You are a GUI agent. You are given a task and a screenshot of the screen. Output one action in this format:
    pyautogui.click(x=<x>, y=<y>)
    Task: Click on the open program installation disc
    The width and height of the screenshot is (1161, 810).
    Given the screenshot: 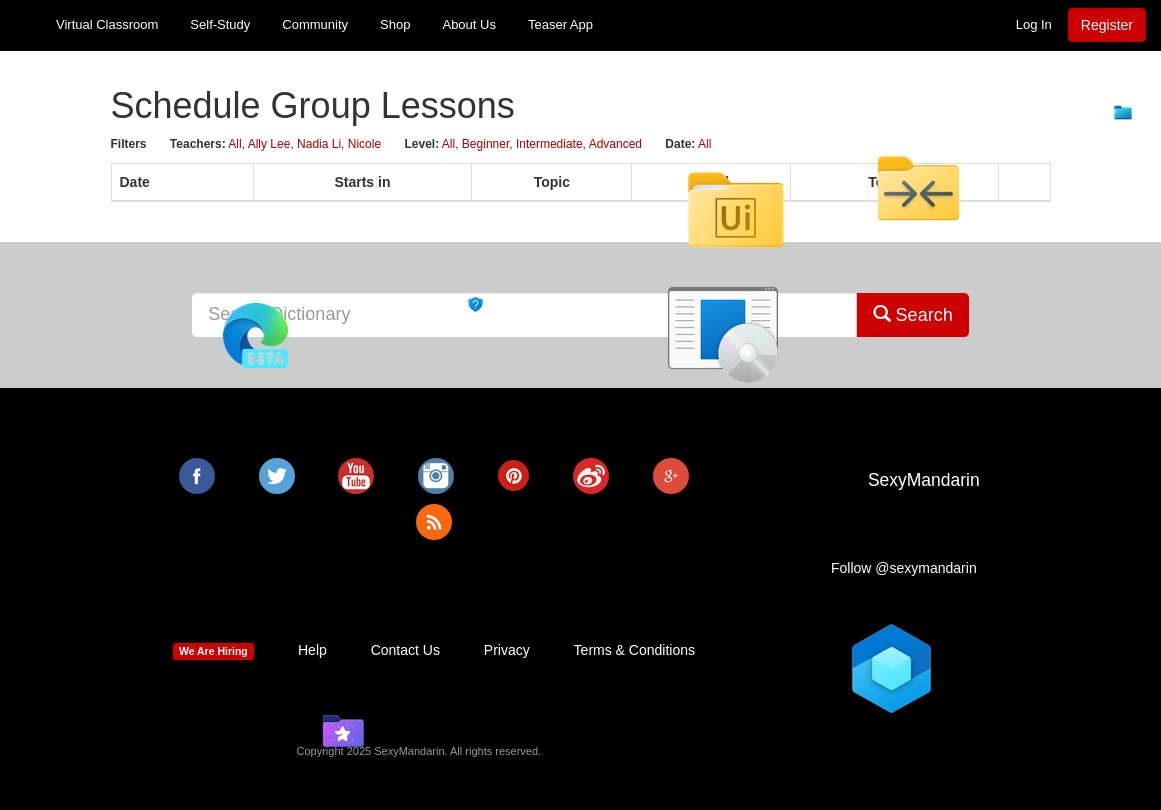 What is the action you would take?
    pyautogui.click(x=723, y=328)
    